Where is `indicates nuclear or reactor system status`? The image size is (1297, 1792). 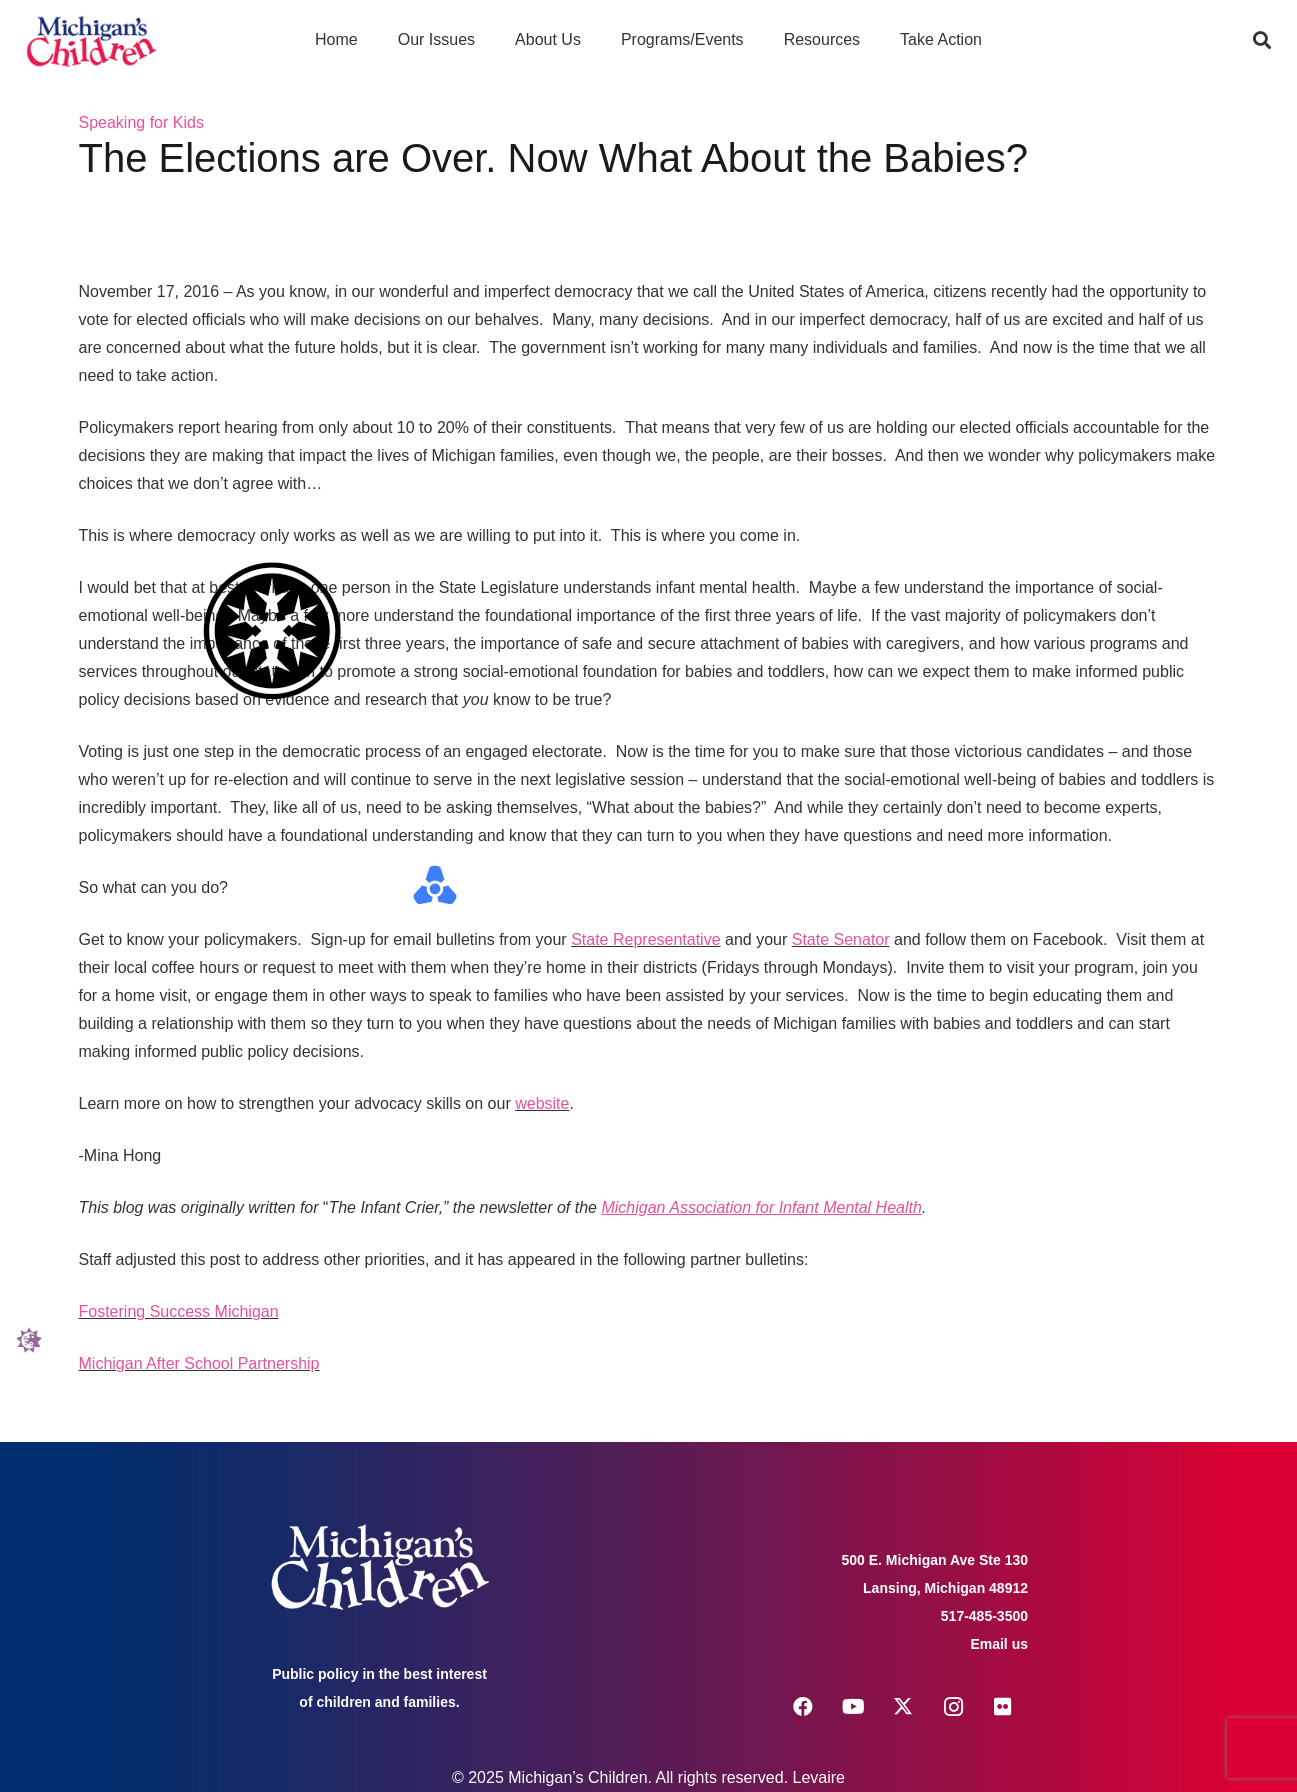 indicates nuclear or reactor system status is located at coordinates (435, 885).